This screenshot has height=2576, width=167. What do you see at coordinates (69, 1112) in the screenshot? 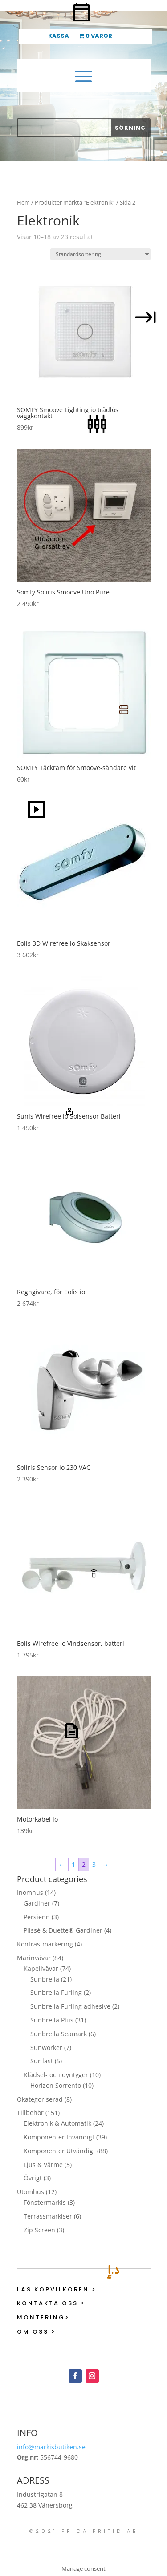
I see `access local library services` at bounding box center [69, 1112].